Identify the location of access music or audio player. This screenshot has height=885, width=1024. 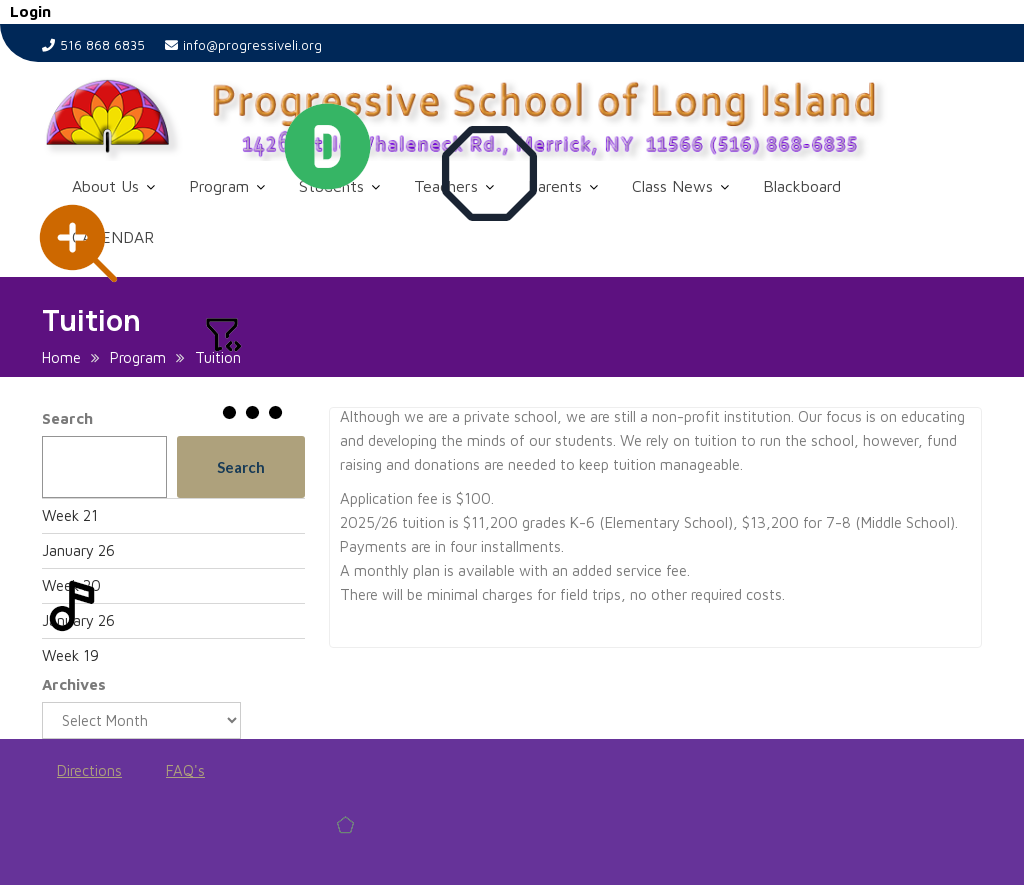
(72, 605).